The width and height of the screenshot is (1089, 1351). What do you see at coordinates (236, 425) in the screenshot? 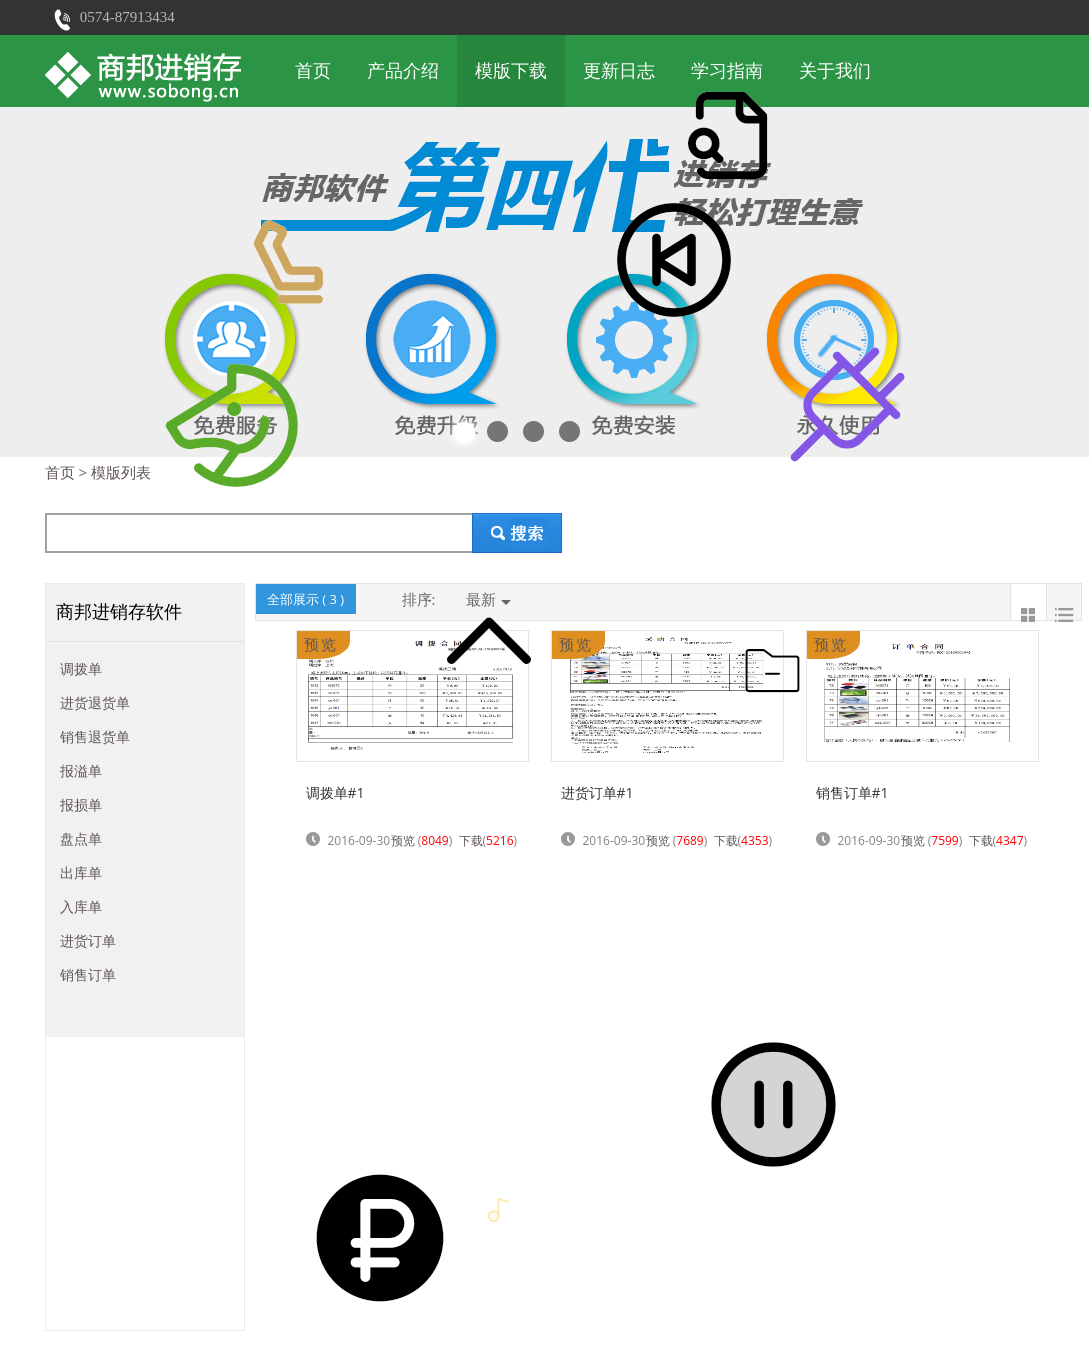
I see `access equestrian or horse-related content` at bounding box center [236, 425].